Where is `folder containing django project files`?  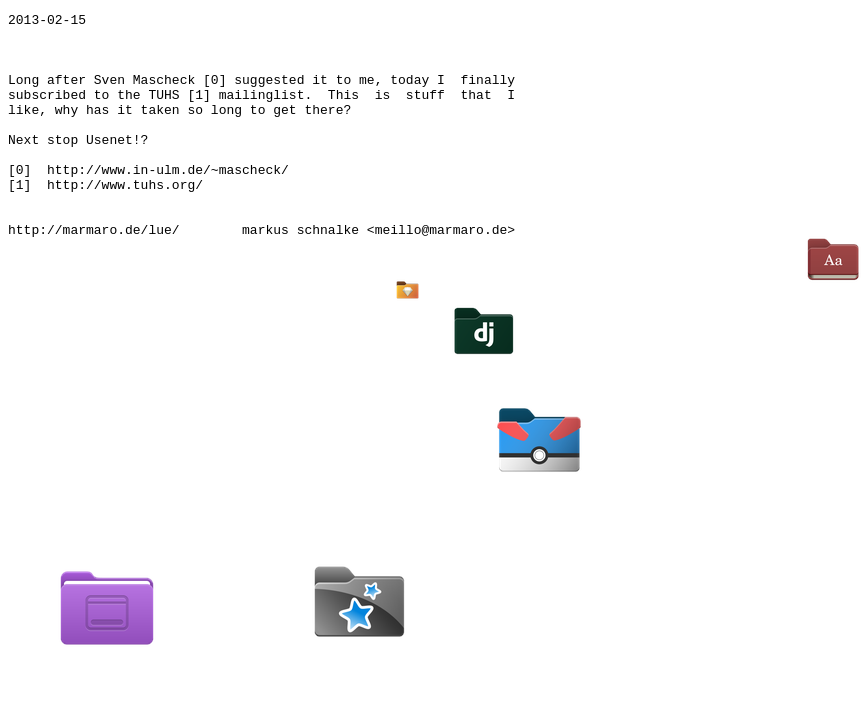
folder containing django project files is located at coordinates (483, 332).